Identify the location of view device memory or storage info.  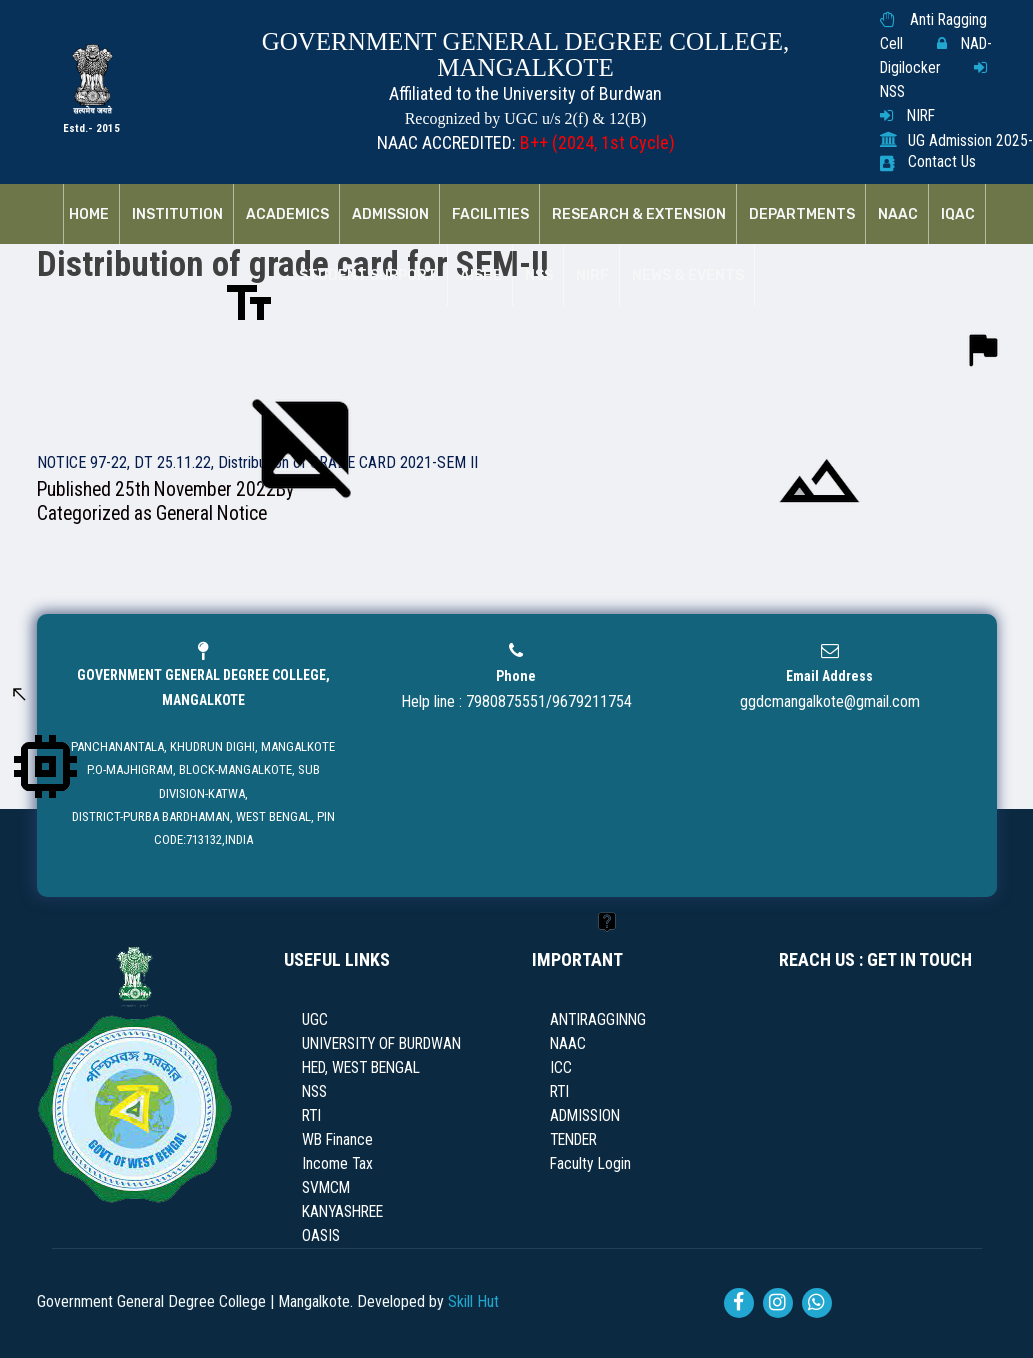
(45, 766).